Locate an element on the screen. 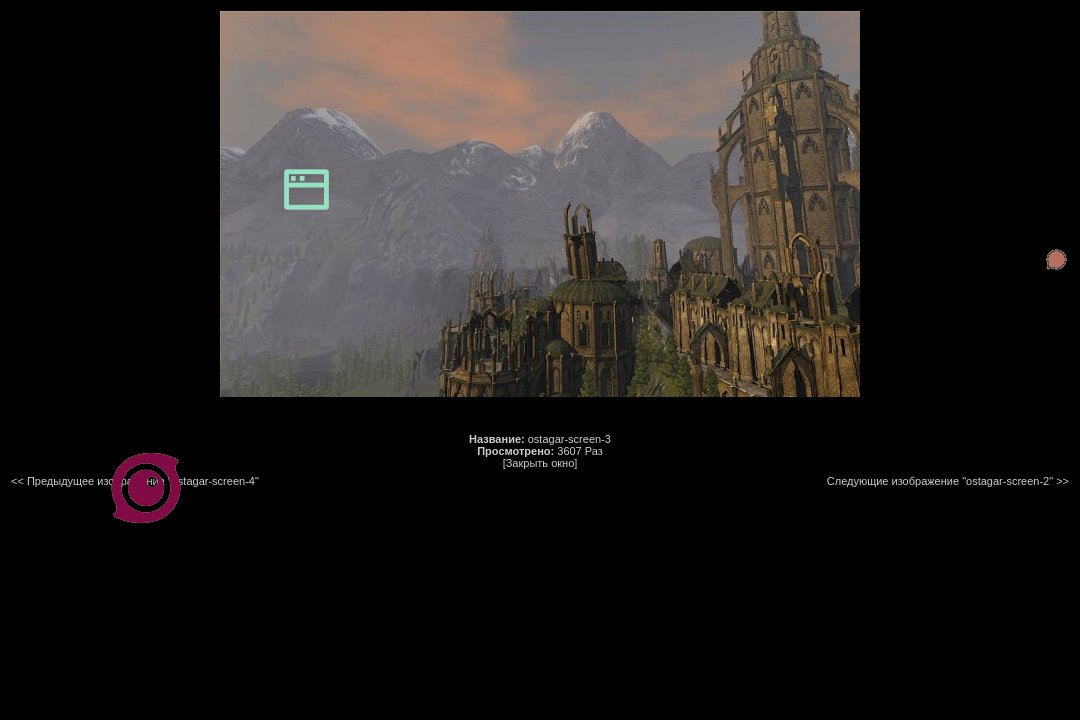  open a new browser window is located at coordinates (306, 189).